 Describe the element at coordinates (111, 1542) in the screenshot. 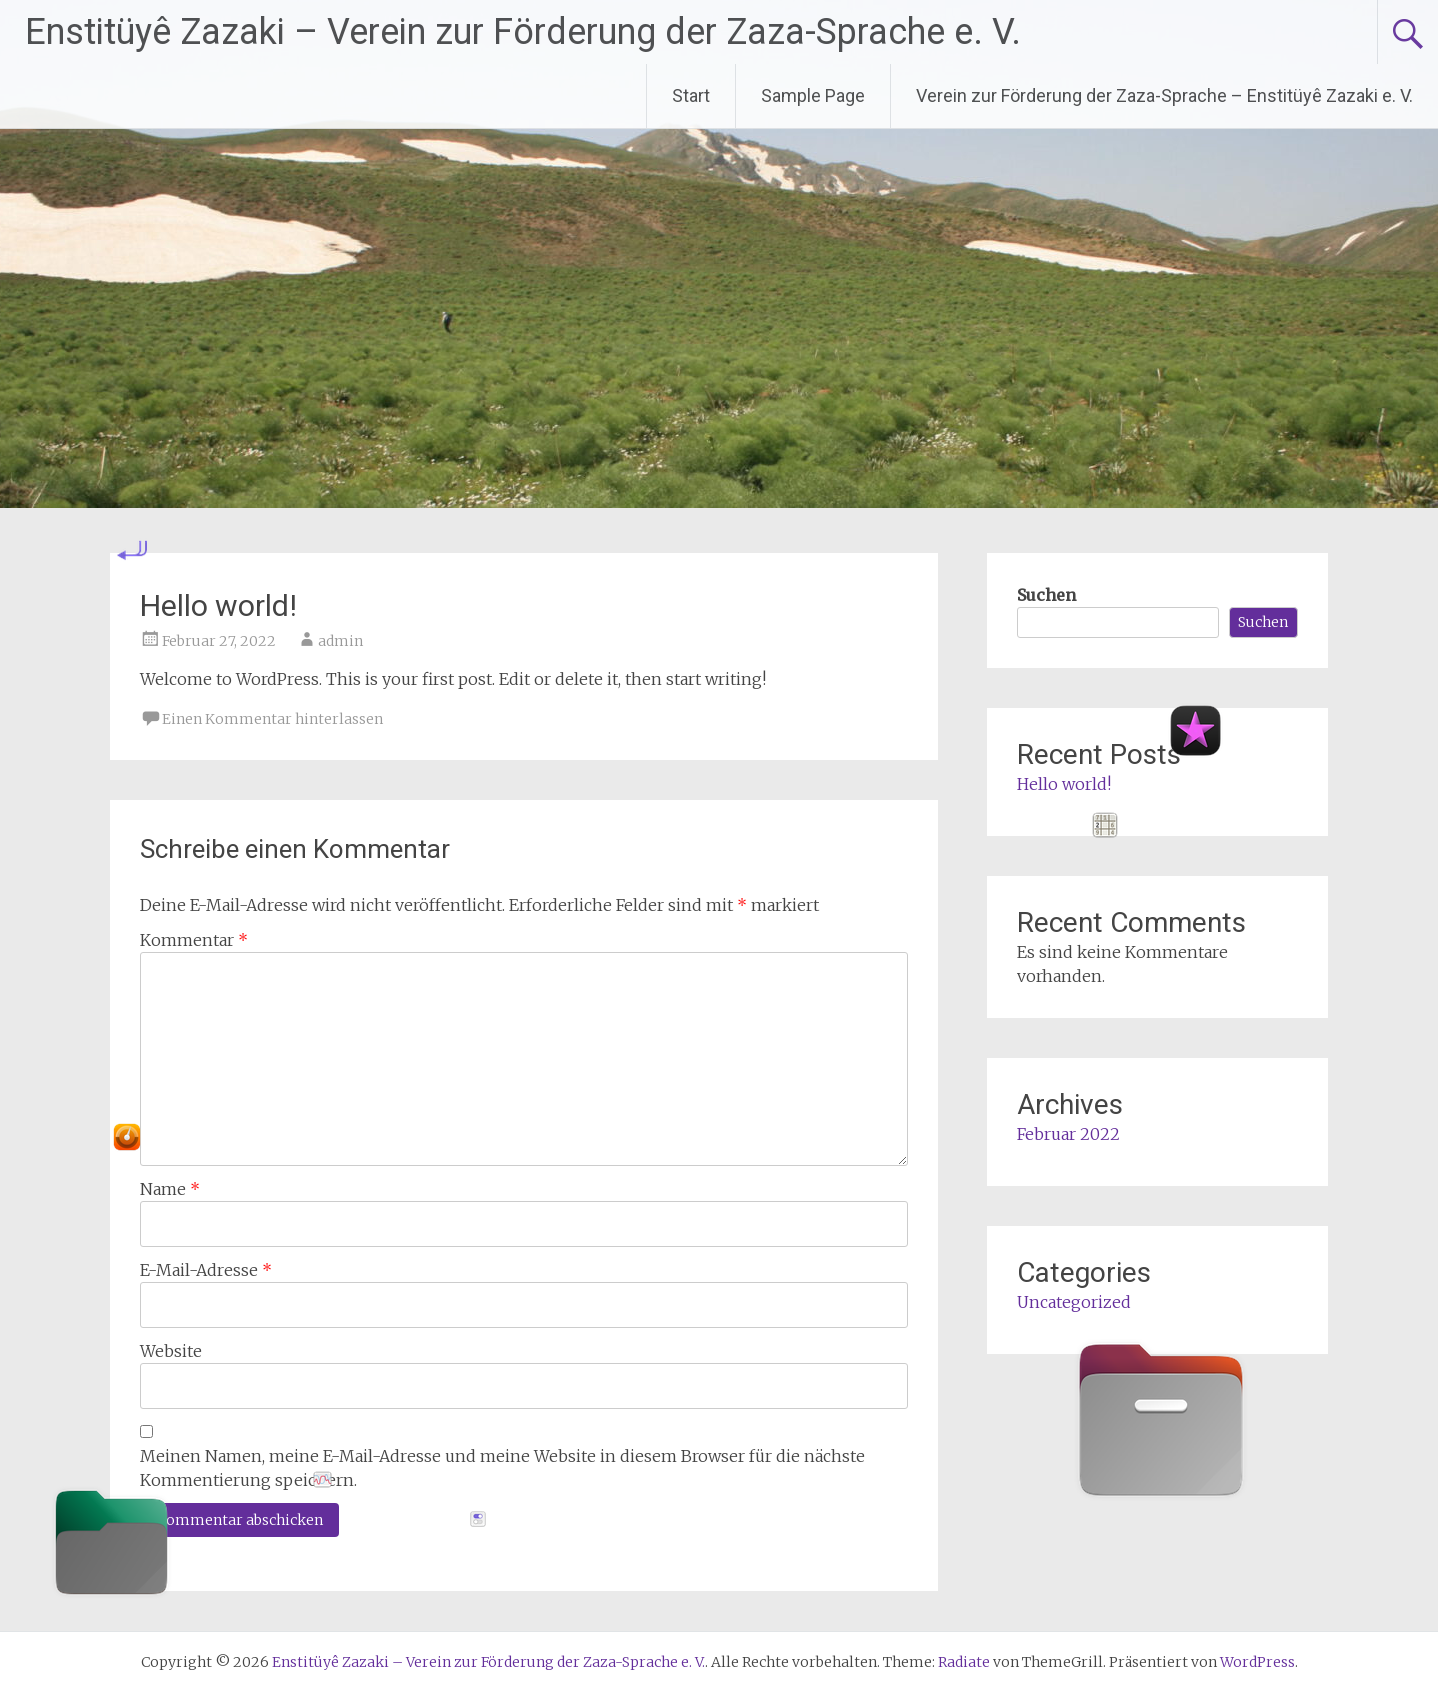

I see `open folder containing files` at that location.